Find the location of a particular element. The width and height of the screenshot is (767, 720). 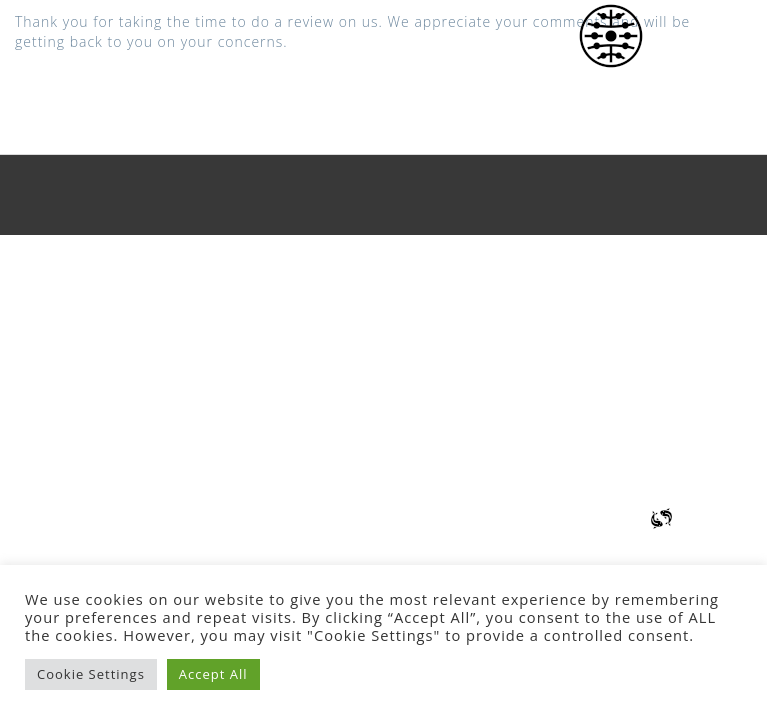

access cage or enclosure settings in a game is located at coordinates (611, 36).